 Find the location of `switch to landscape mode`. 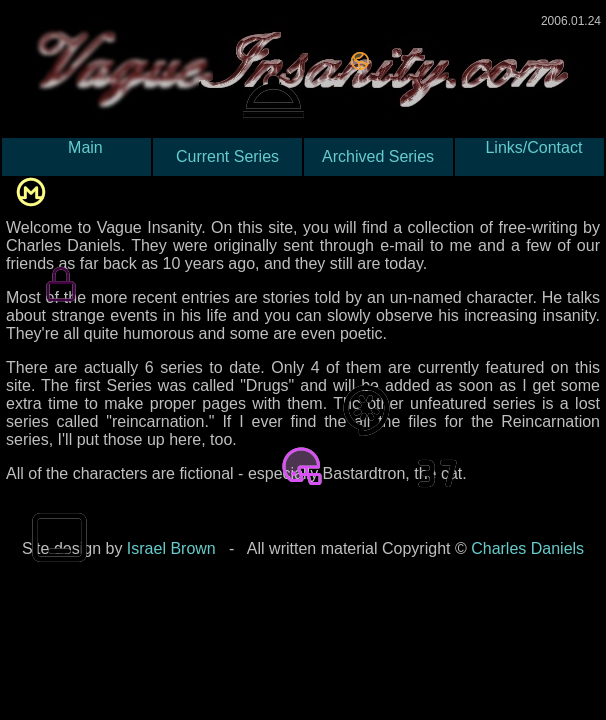

switch to landscape mode is located at coordinates (59, 537).